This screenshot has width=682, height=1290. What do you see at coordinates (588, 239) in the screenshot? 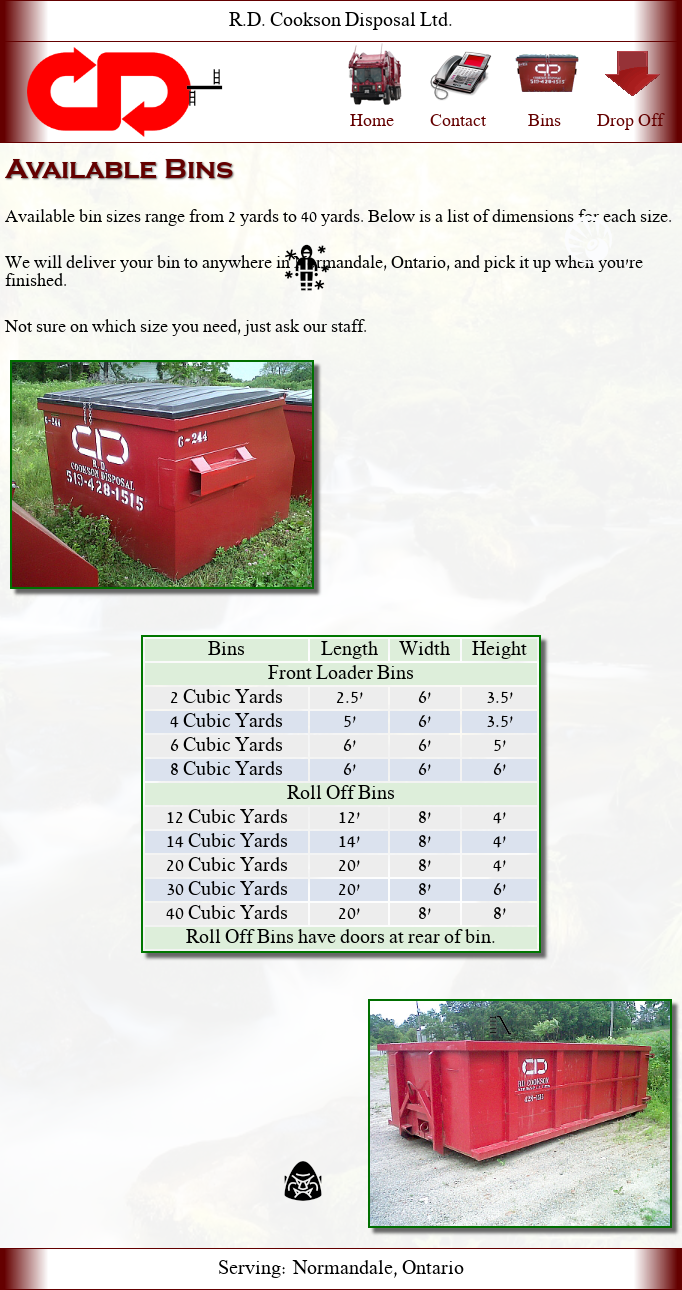
I see `view surveillance or monitoring status` at bounding box center [588, 239].